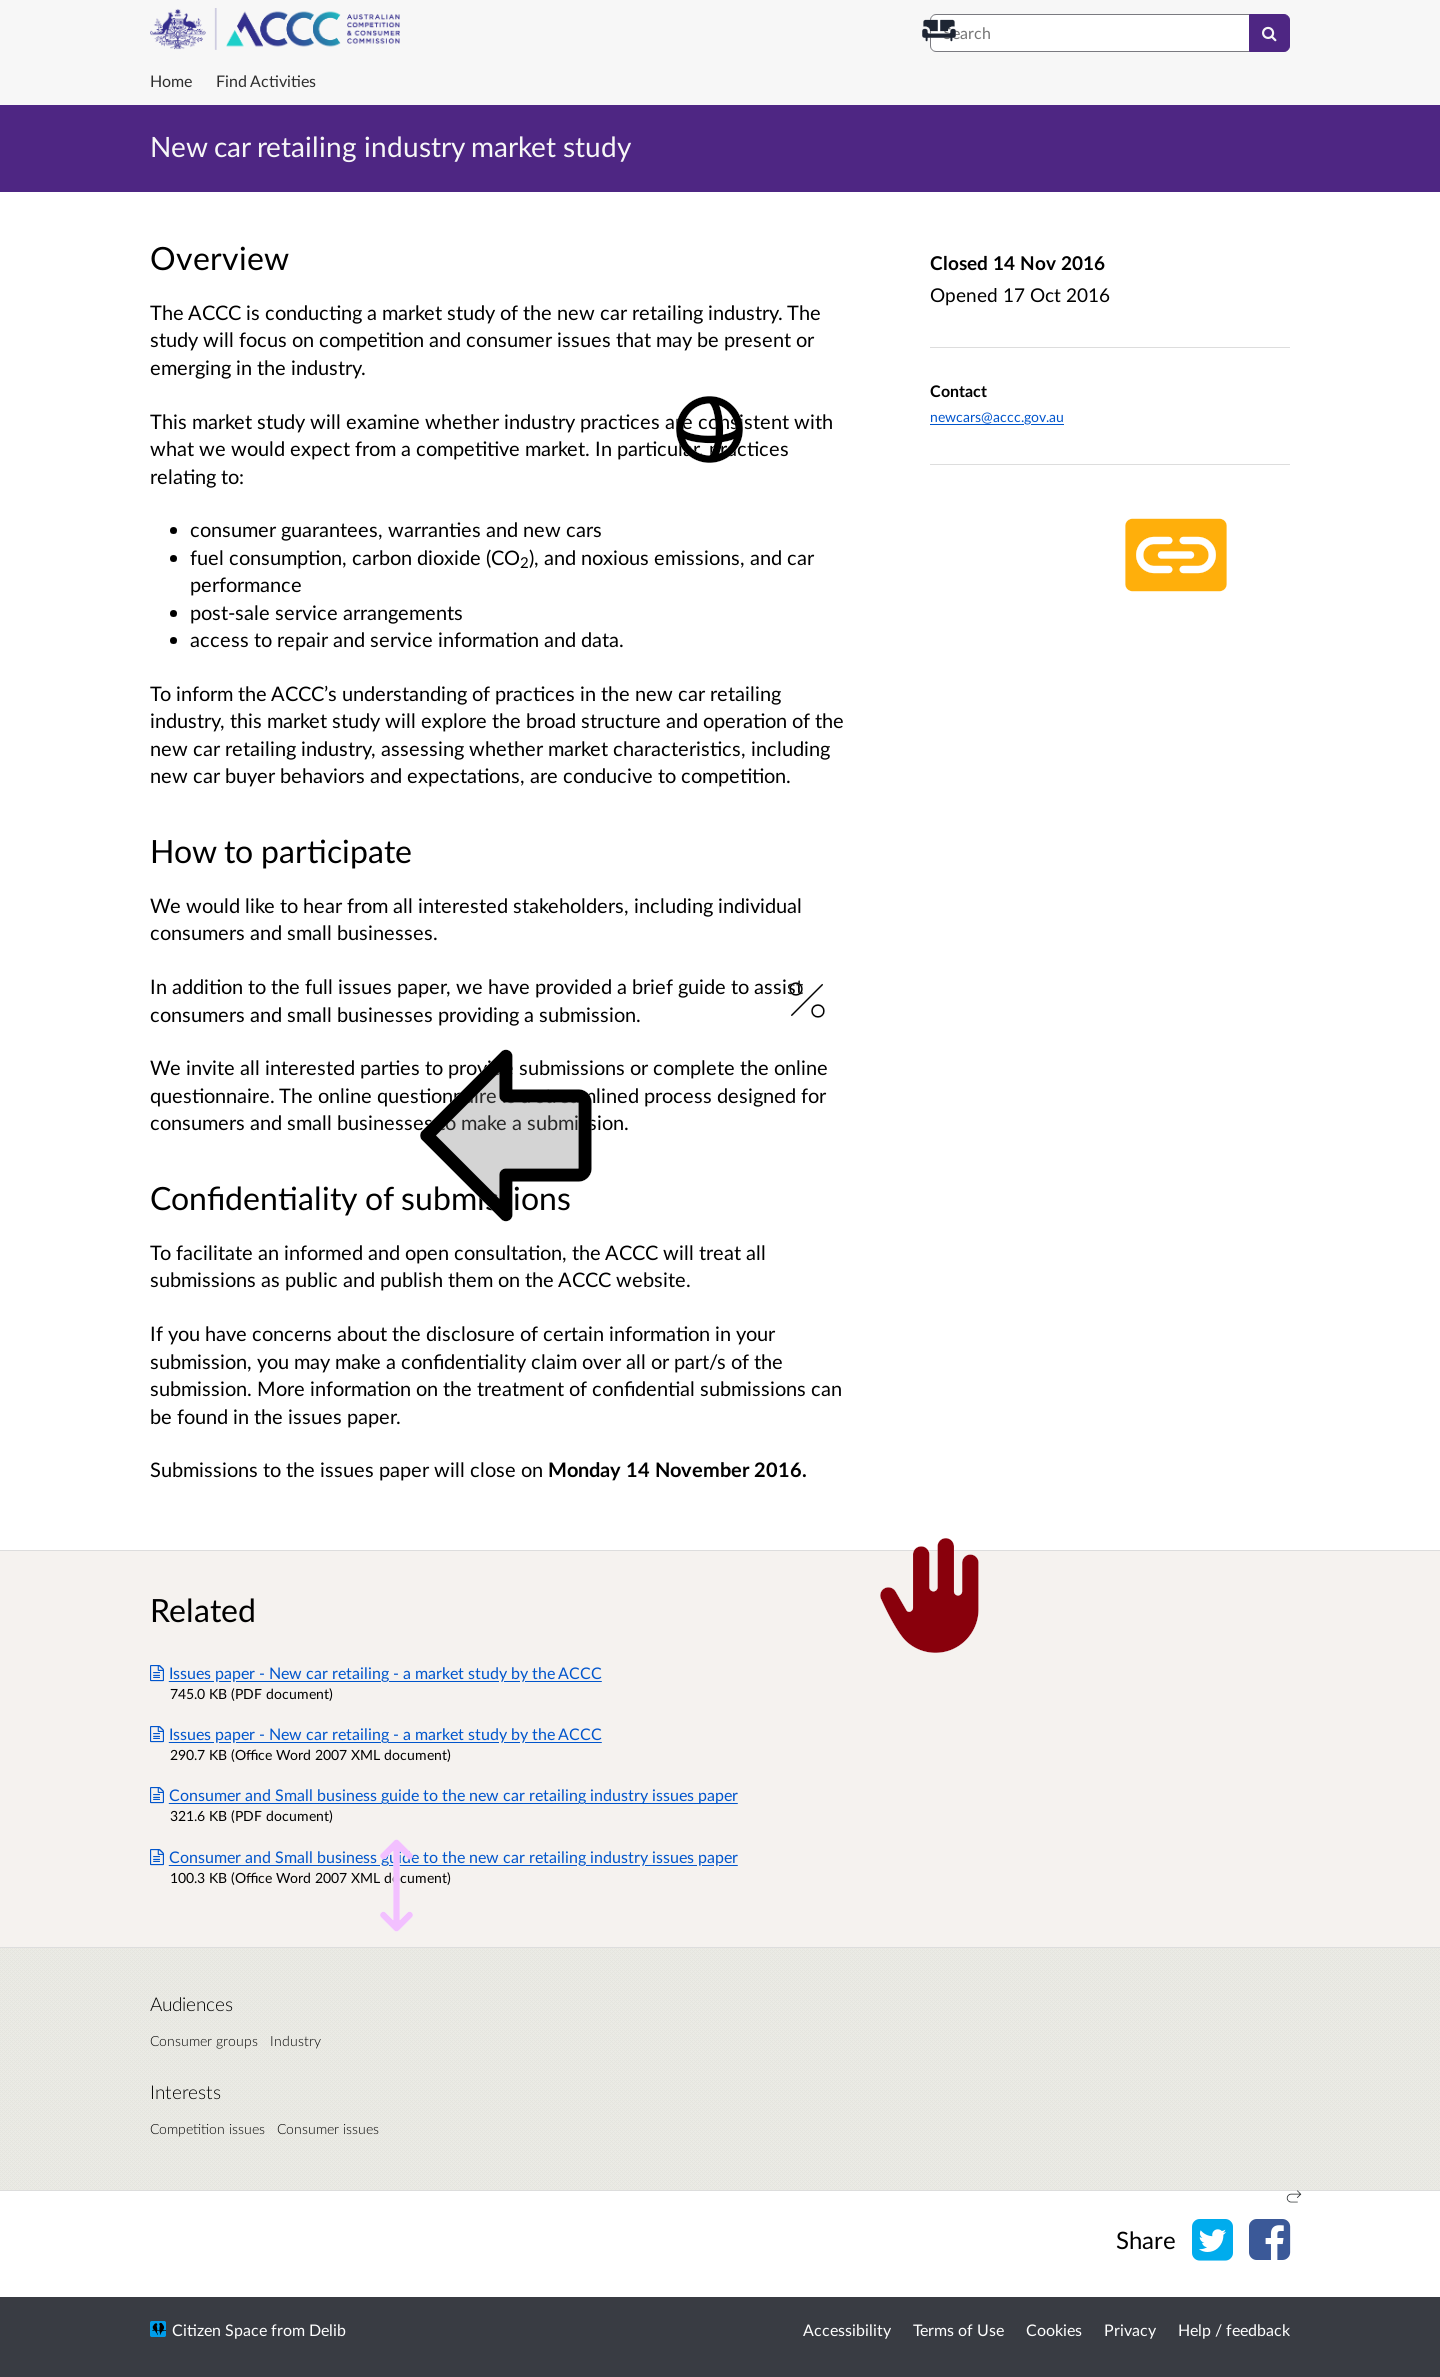 The height and width of the screenshot is (2377, 1440). I want to click on adjust vertical size or height, so click(396, 1885).